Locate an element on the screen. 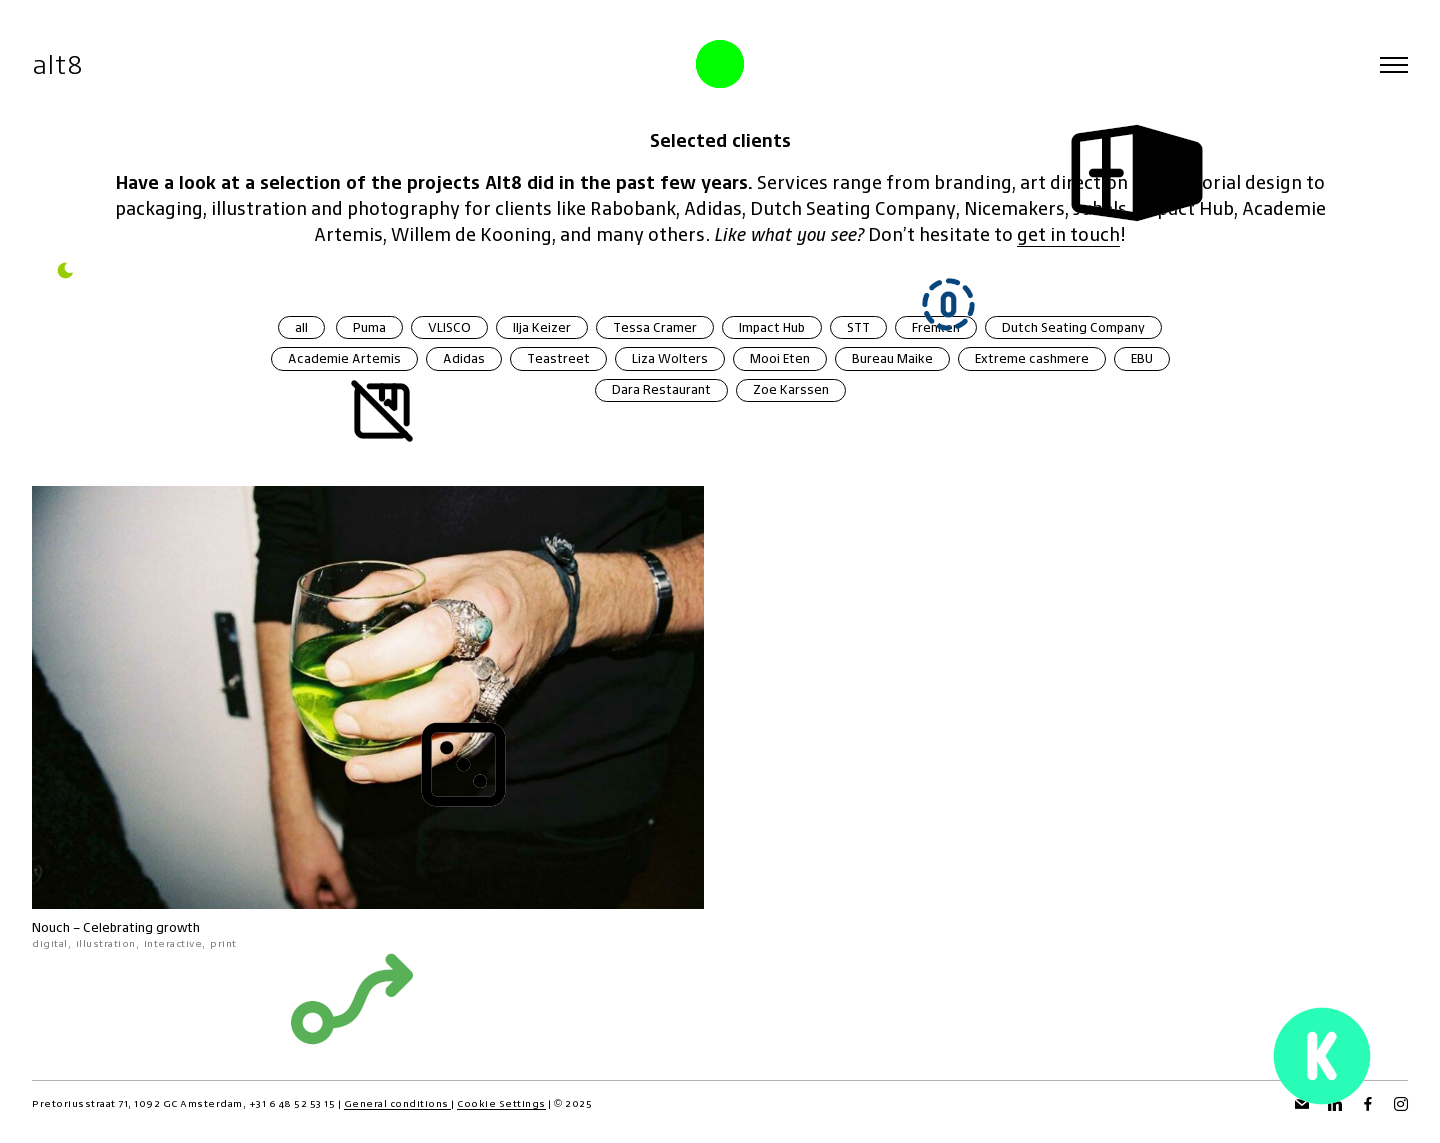 Image resolution: width=1440 pixels, height=1143 pixels. enable dark mode is located at coordinates (65, 270).